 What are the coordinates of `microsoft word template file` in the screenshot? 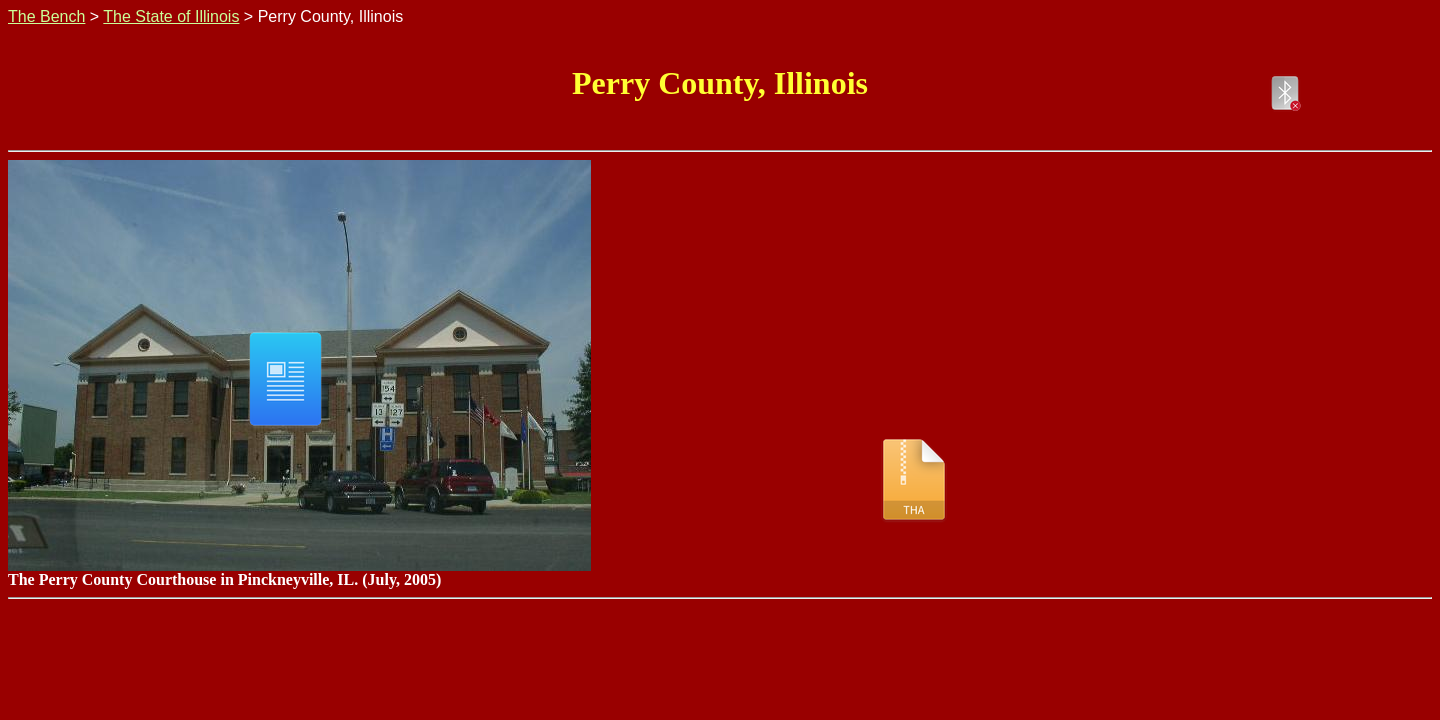 It's located at (285, 380).